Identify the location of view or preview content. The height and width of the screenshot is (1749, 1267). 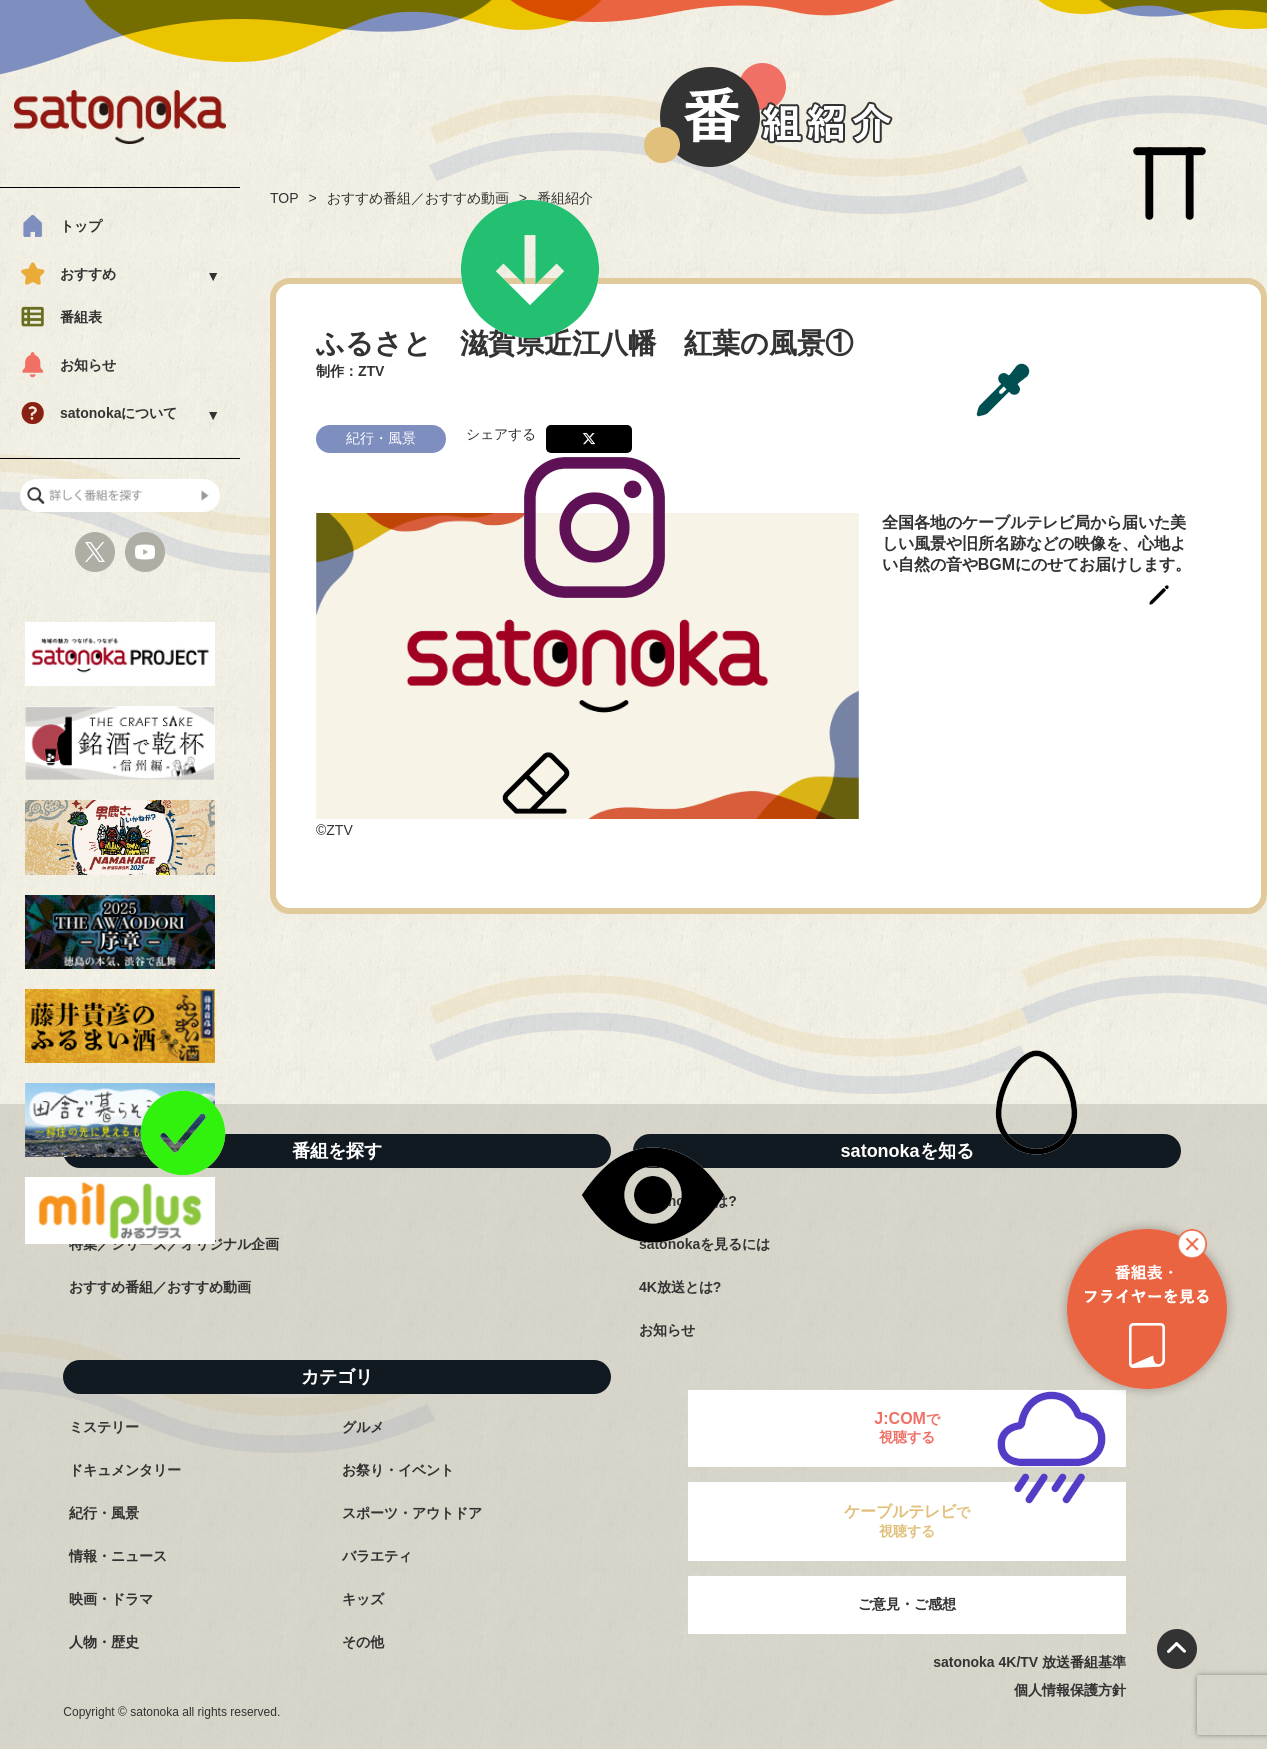
(653, 1195).